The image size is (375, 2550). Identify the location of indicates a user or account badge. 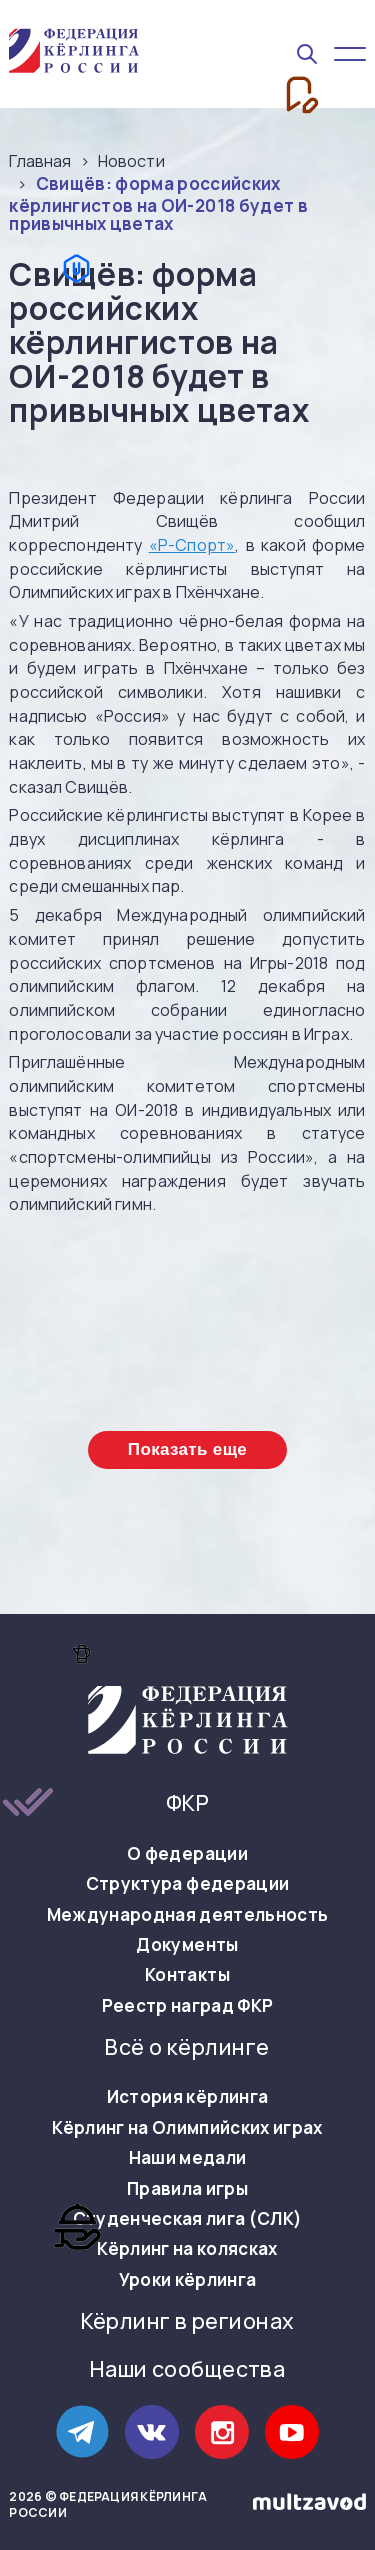
(76, 268).